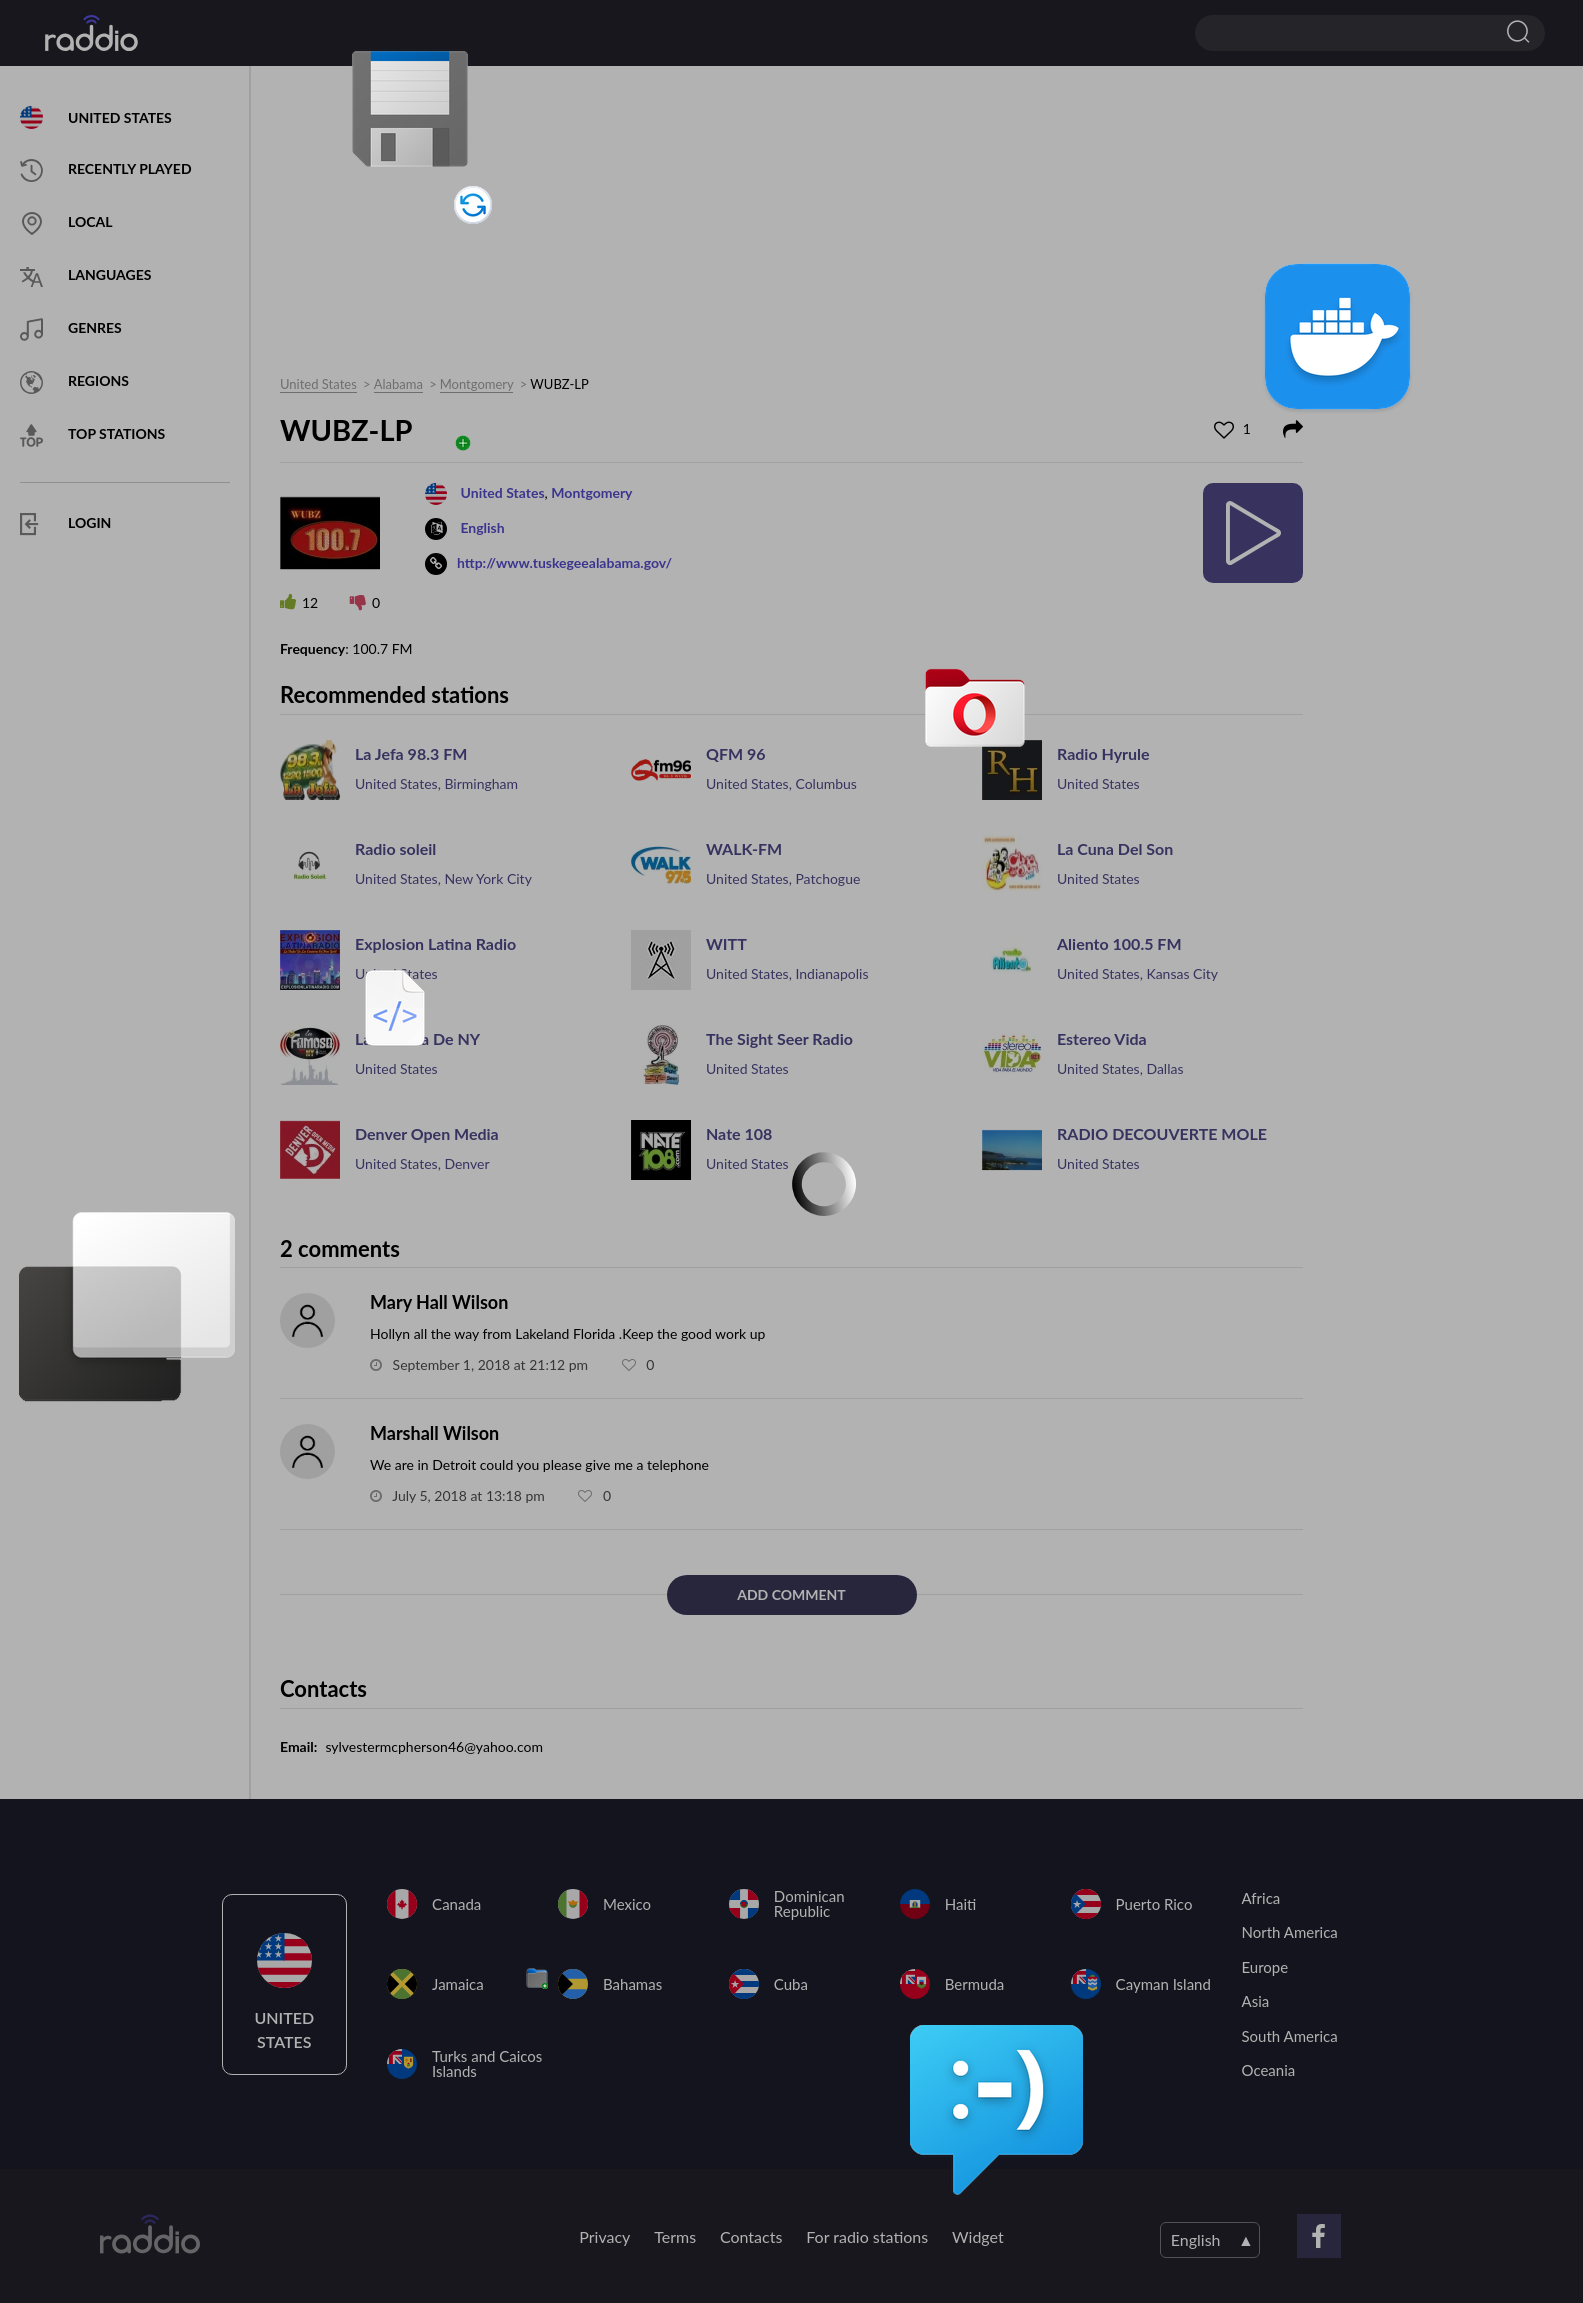 The width and height of the screenshot is (1583, 2303). Describe the element at coordinates (473, 205) in the screenshot. I see `indicates sync or refresh in progress` at that location.